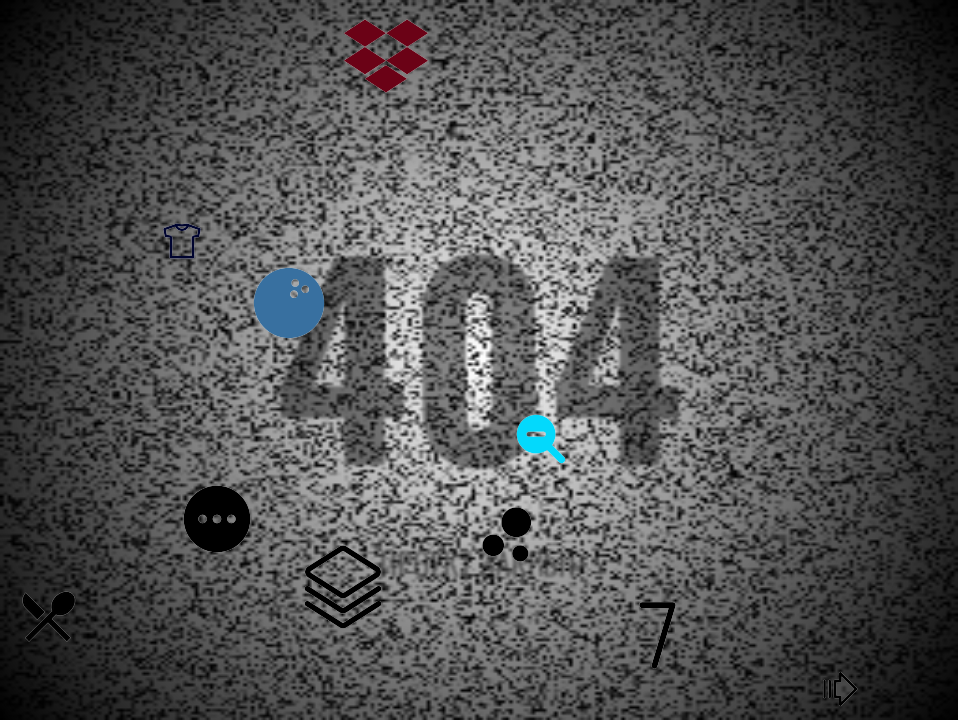  I want to click on view bubble chart data visualization, so click(509, 534).